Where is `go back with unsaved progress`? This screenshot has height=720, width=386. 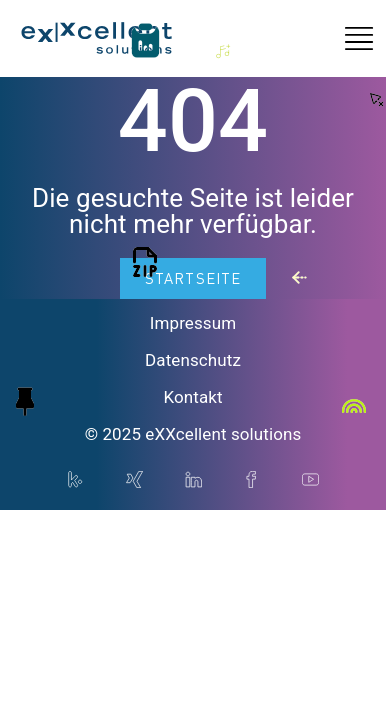
go back with unsaved progress is located at coordinates (299, 277).